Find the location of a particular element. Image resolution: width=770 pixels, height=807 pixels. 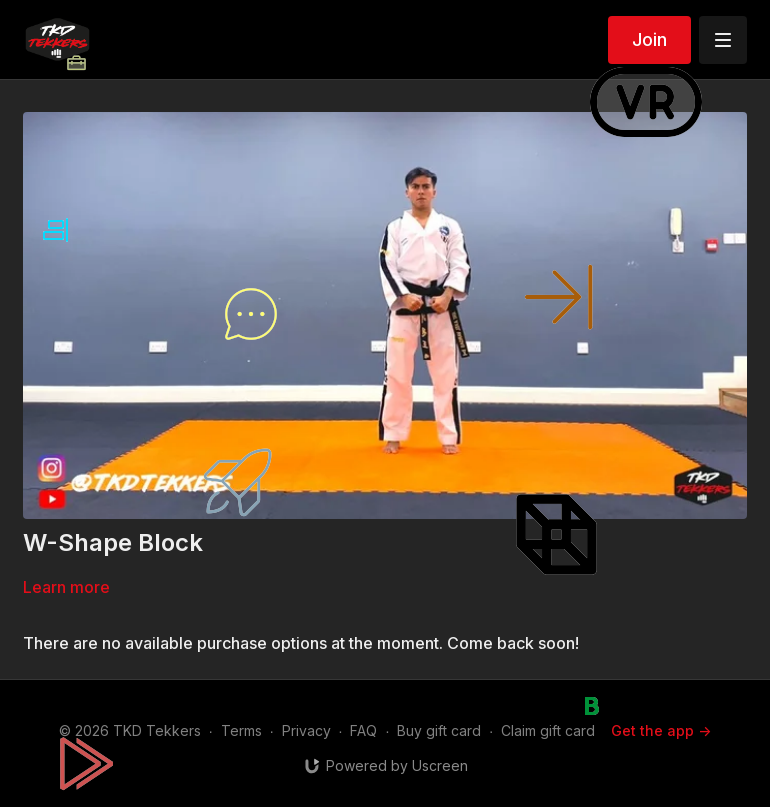

access tools and settings is located at coordinates (76, 63).